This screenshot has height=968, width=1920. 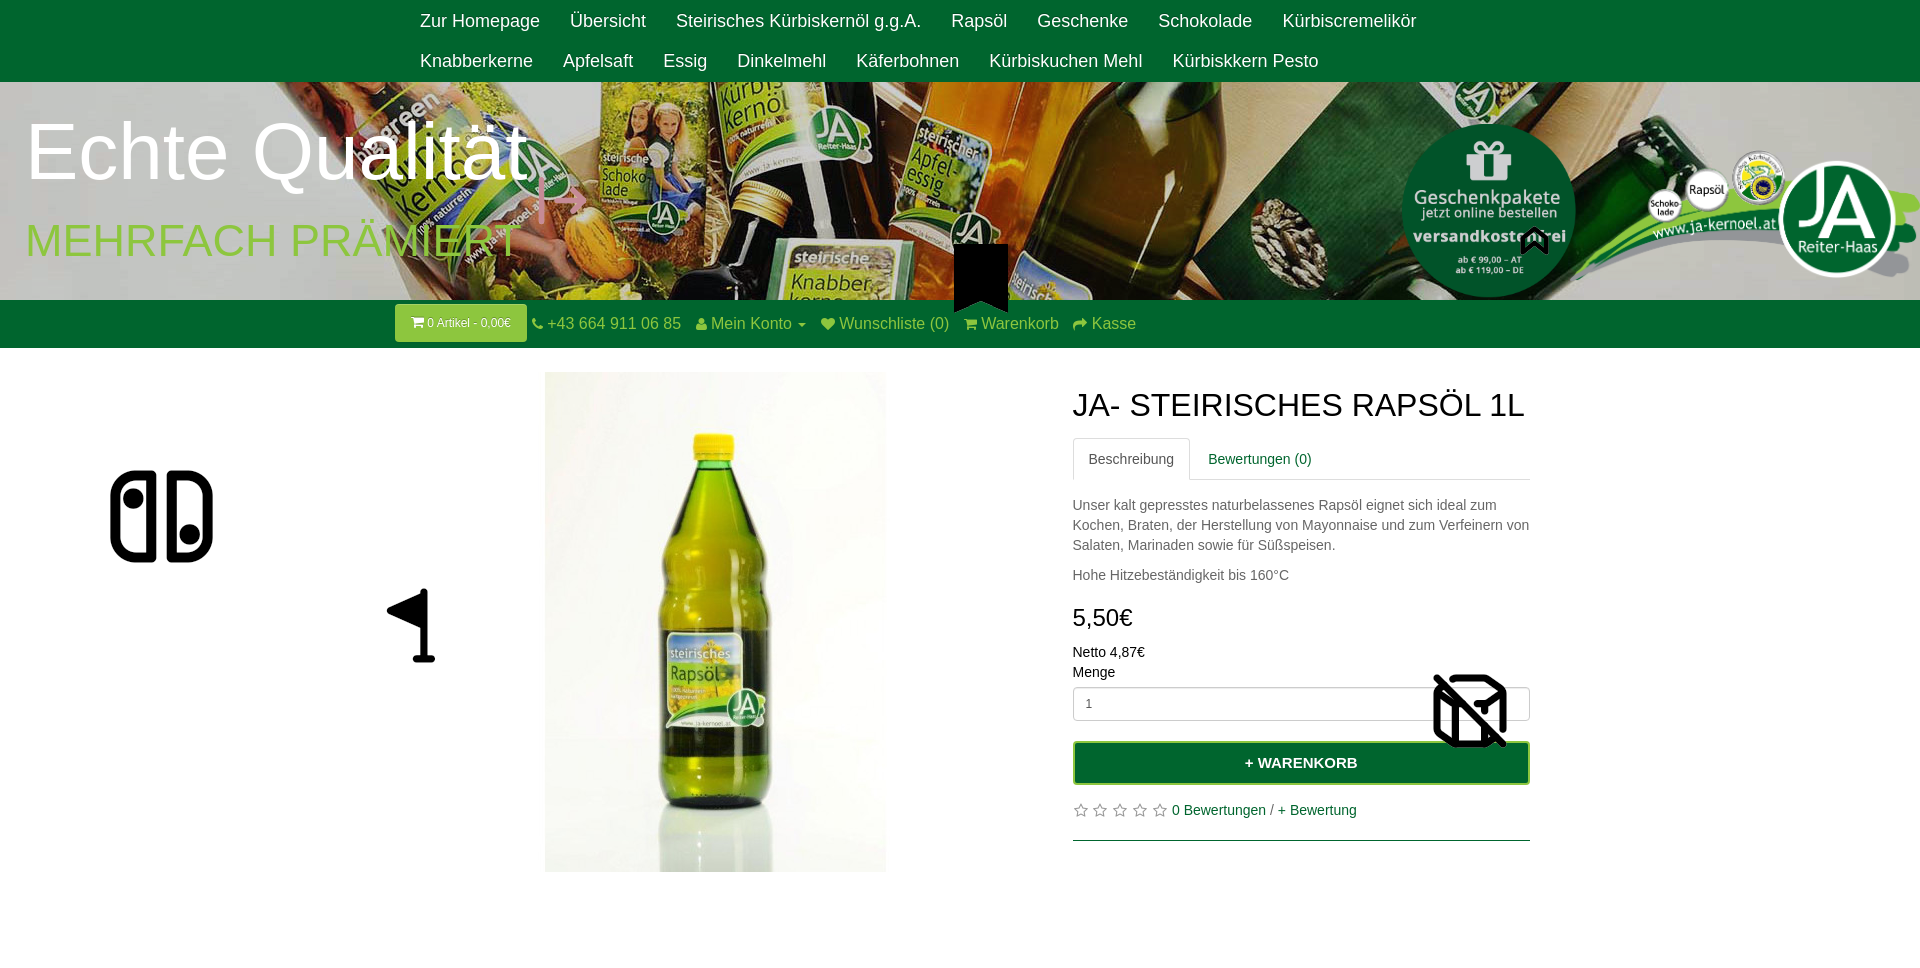 I want to click on save this item to your bookmarks, so click(x=981, y=278).